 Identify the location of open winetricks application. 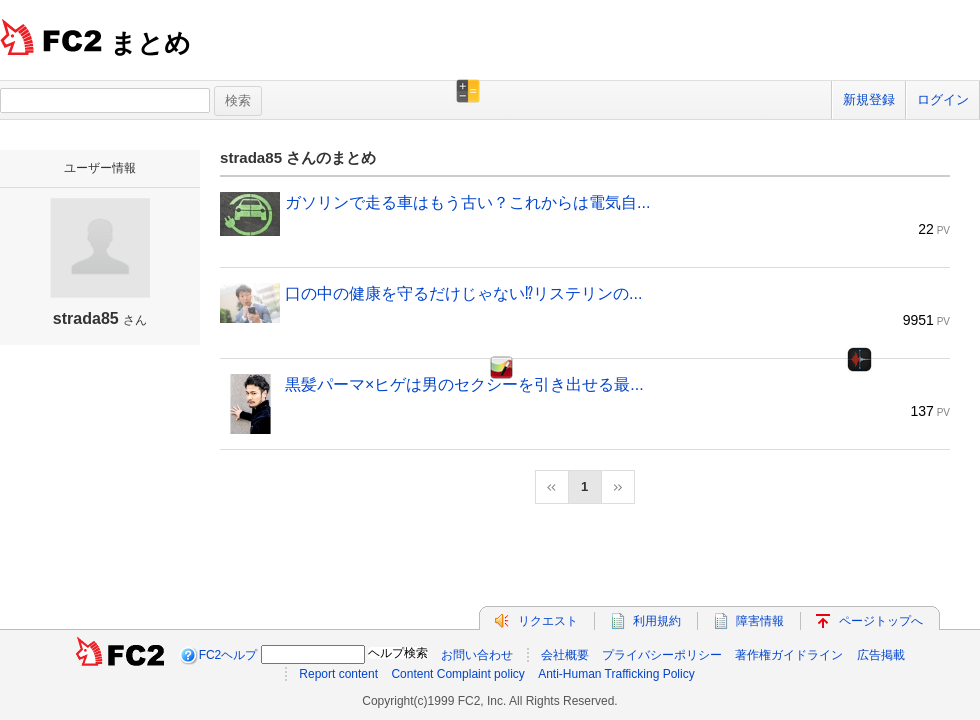
(501, 367).